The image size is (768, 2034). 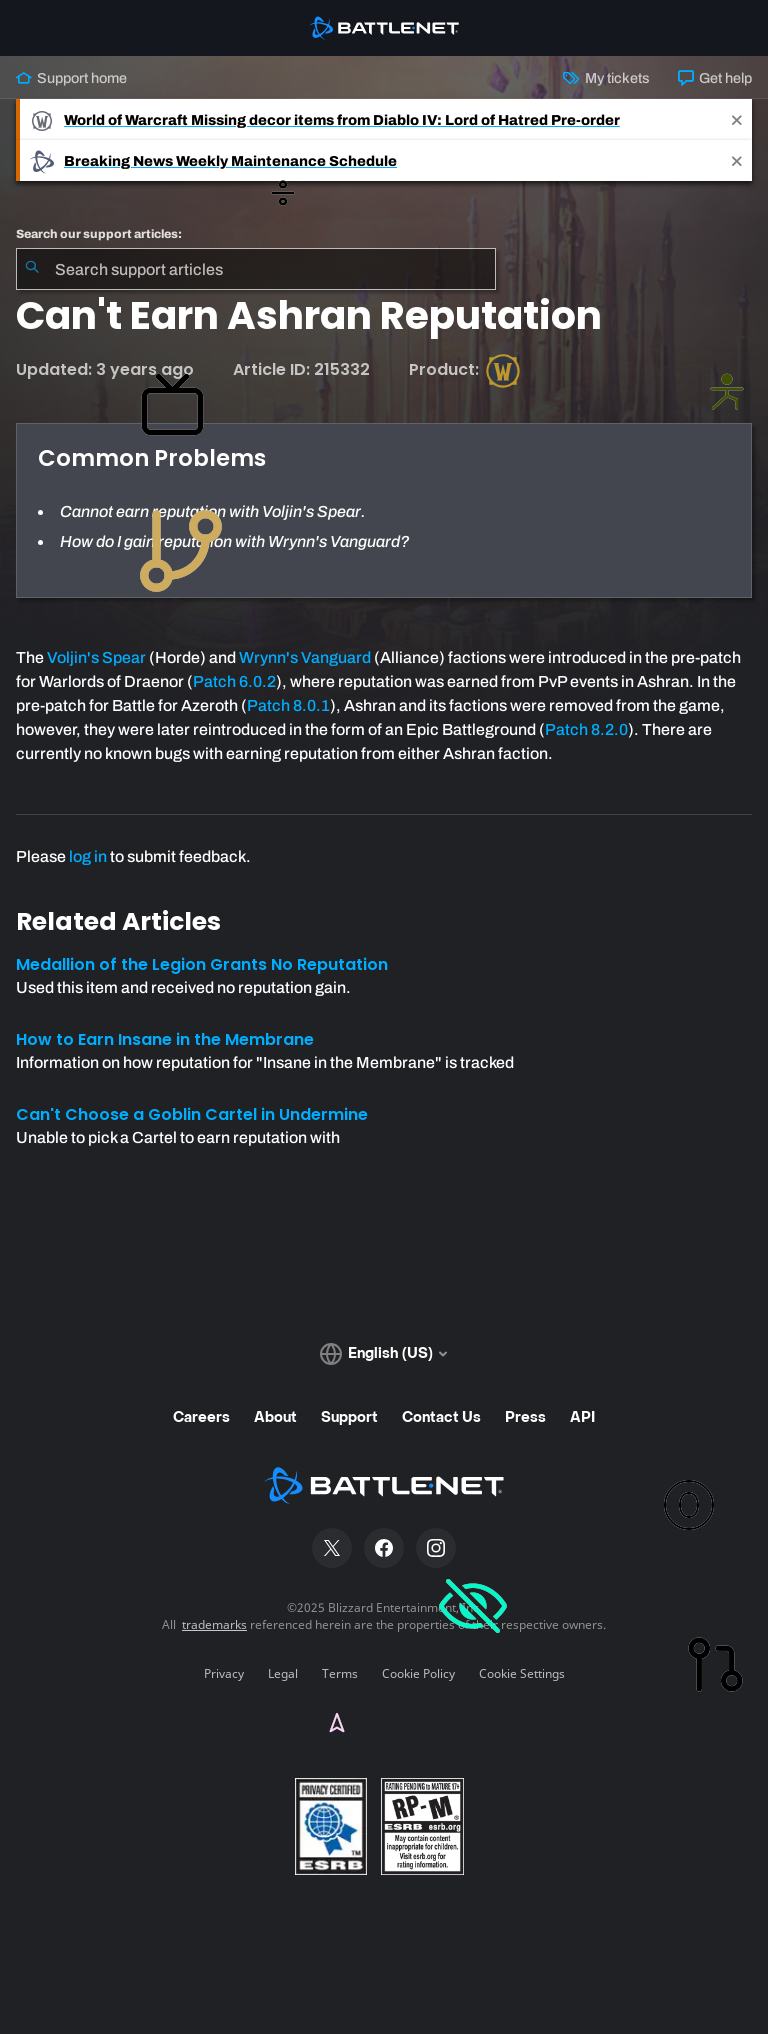 What do you see at coordinates (283, 193) in the screenshot?
I see `perform division calculation` at bounding box center [283, 193].